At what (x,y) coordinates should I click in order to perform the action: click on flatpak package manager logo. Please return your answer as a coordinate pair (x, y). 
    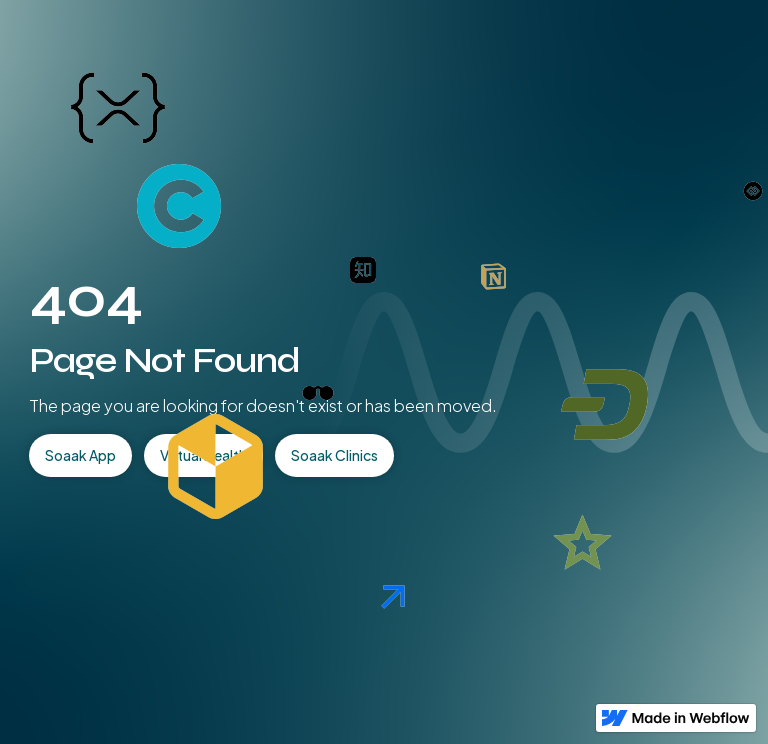
    Looking at the image, I should click on (215, 466).